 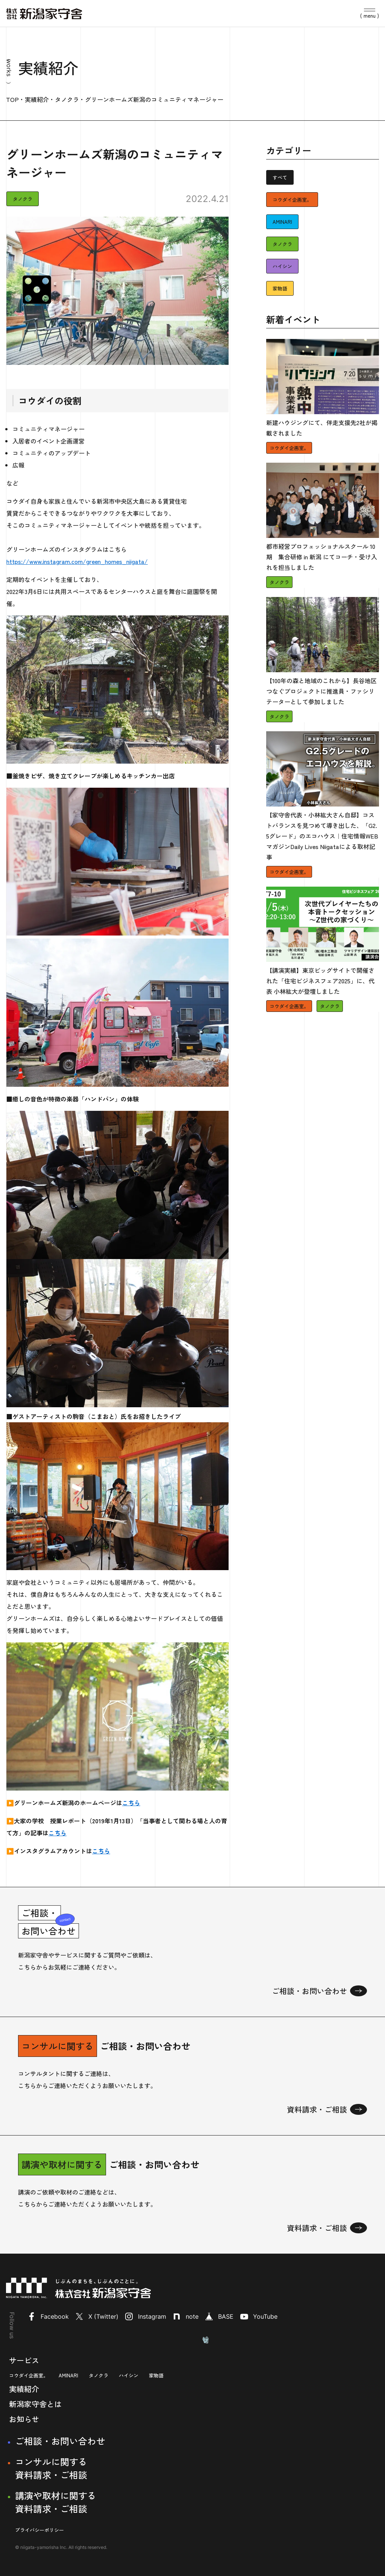 What do you see at coordinates (37, 290) in the screenshot?
I see `roll the dice or generate a random number` at bounding box center [37, 290].